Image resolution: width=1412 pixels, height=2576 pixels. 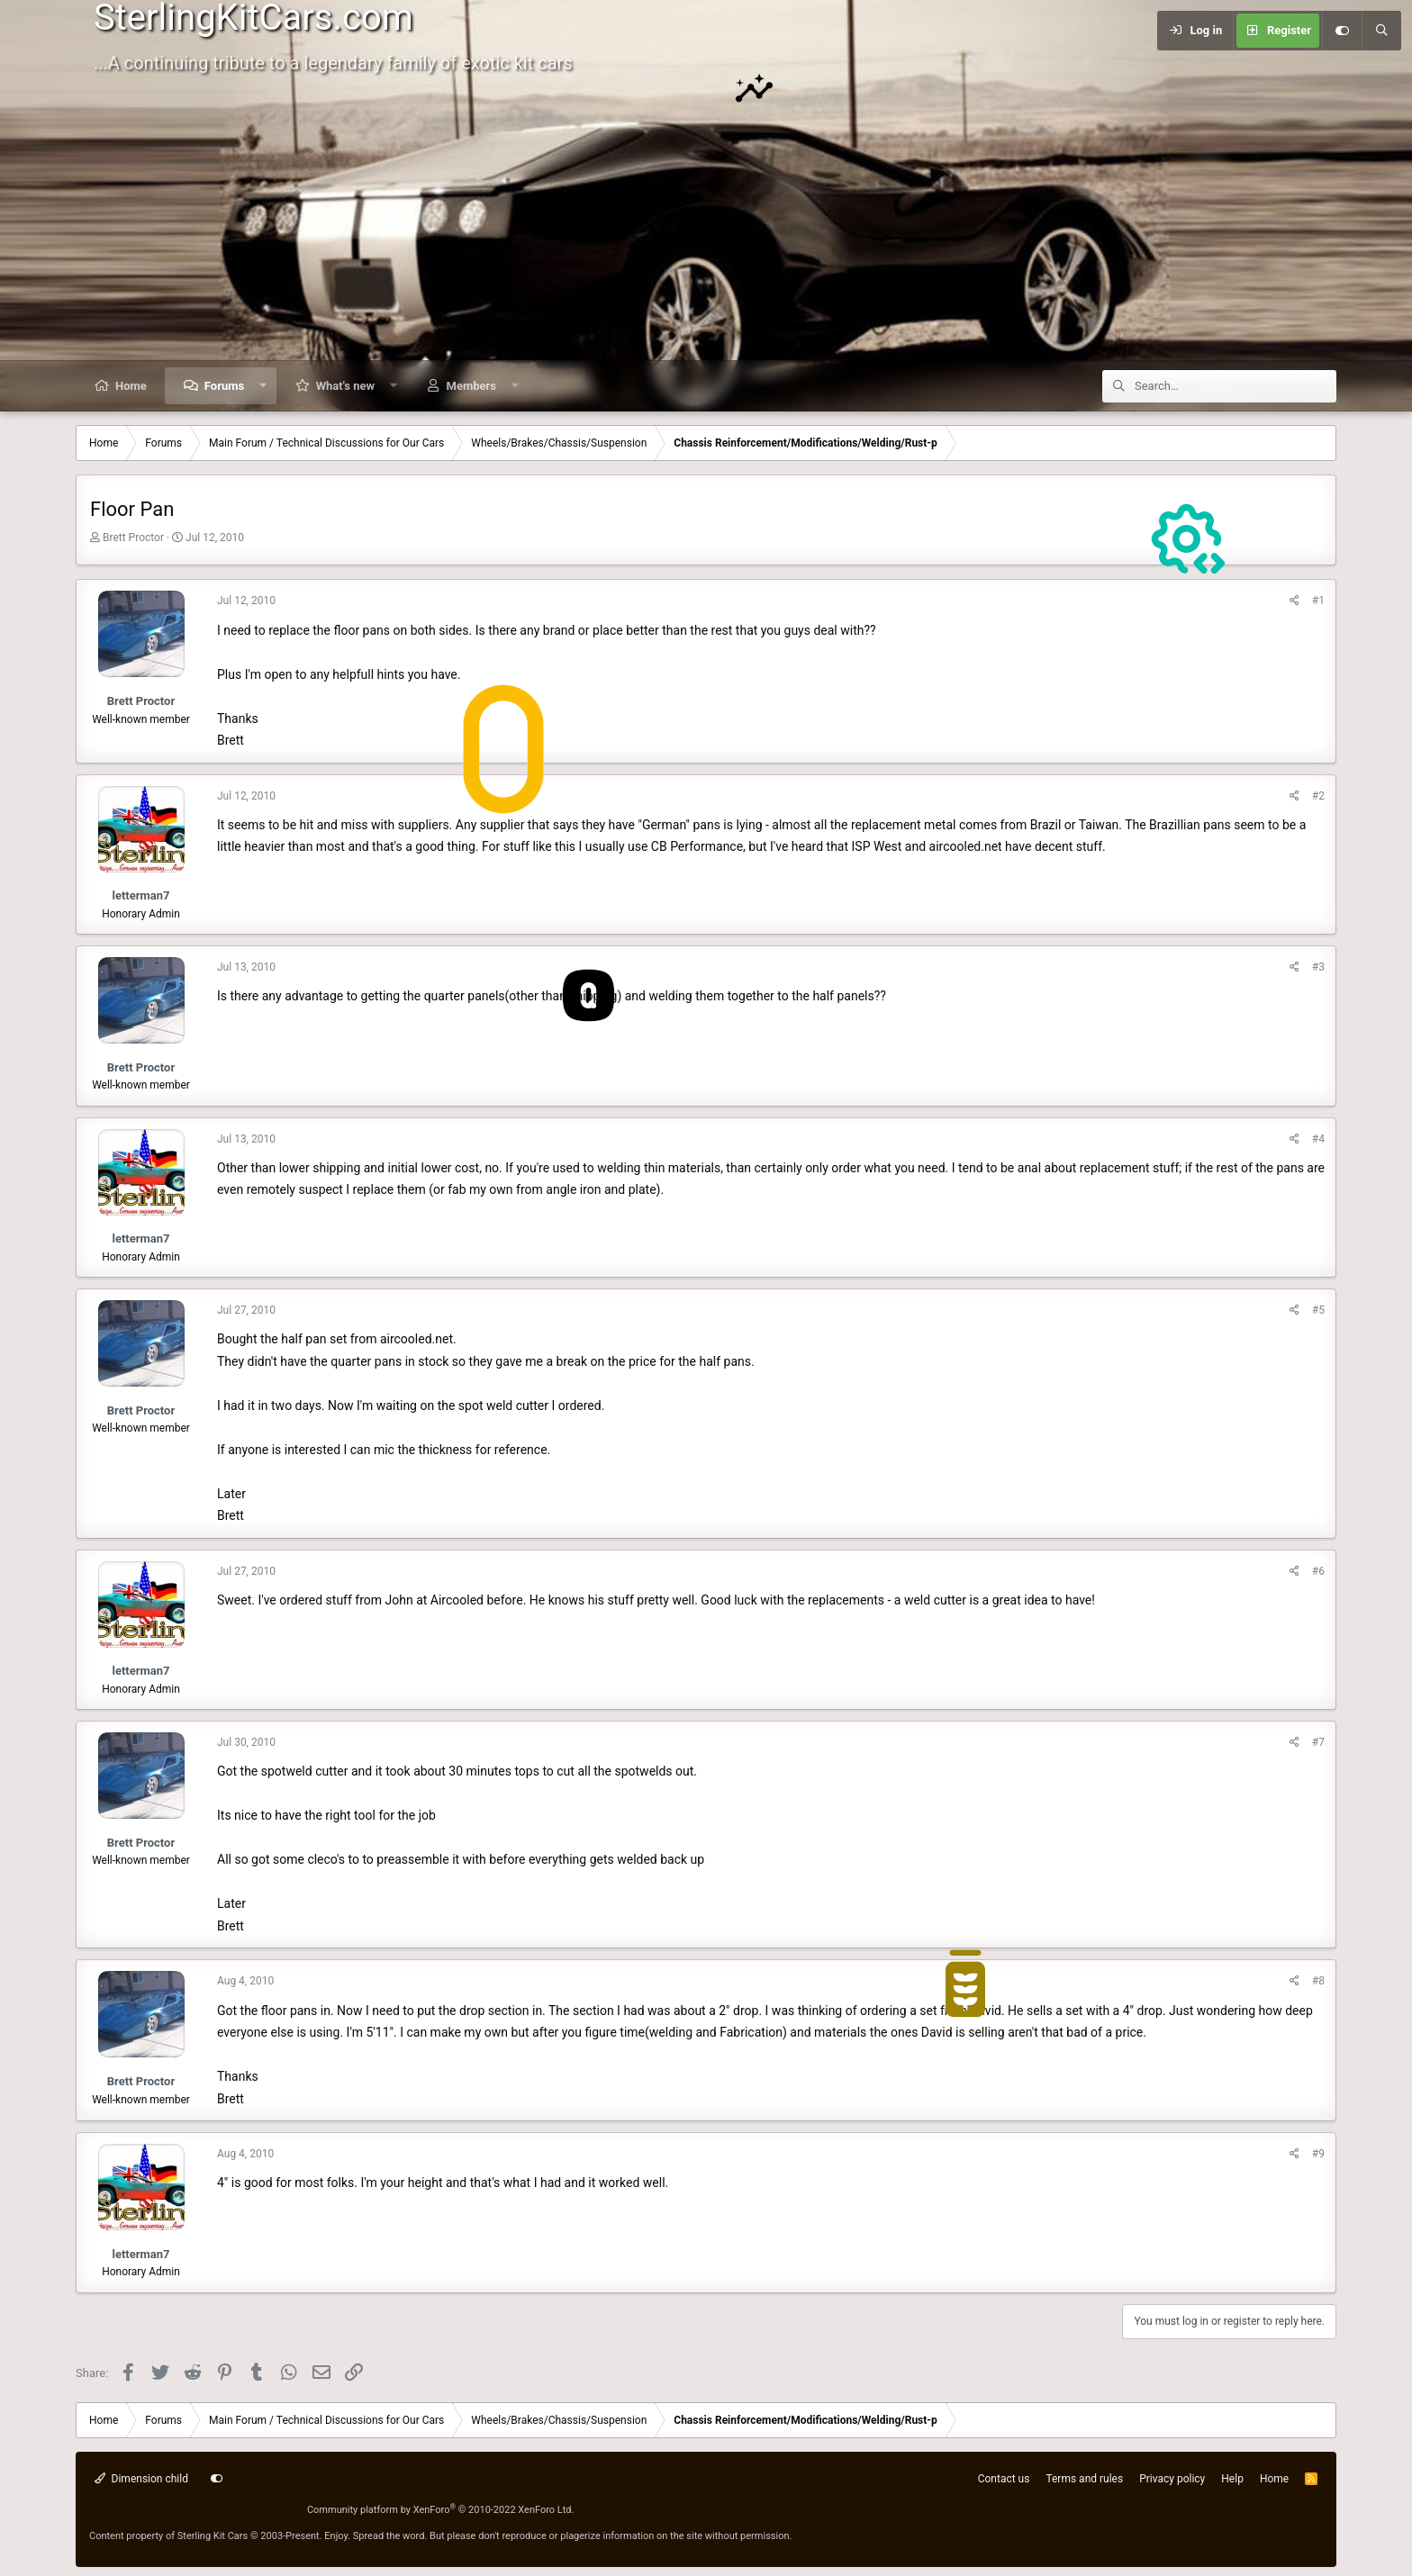 I want to click on represents the letter Q in a keyboard or text input, so click(x=588, y=995).